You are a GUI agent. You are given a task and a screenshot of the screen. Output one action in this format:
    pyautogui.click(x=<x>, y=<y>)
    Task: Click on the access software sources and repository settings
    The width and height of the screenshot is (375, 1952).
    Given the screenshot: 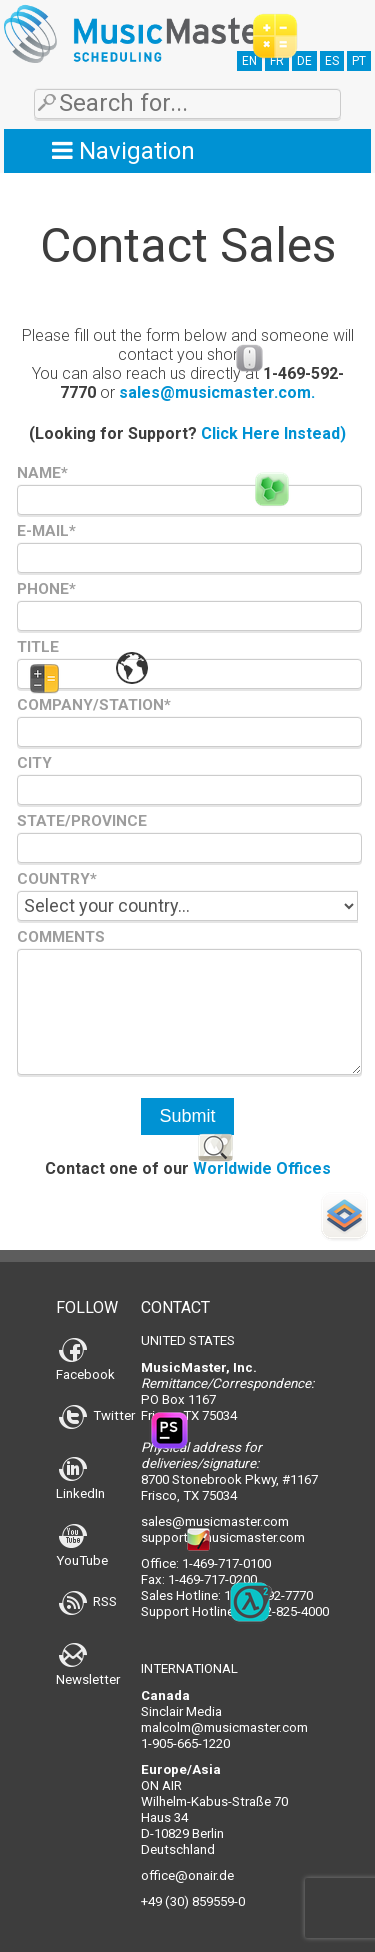 What is the action you would take?
    pyautogui.click(x=132, y=668)
    